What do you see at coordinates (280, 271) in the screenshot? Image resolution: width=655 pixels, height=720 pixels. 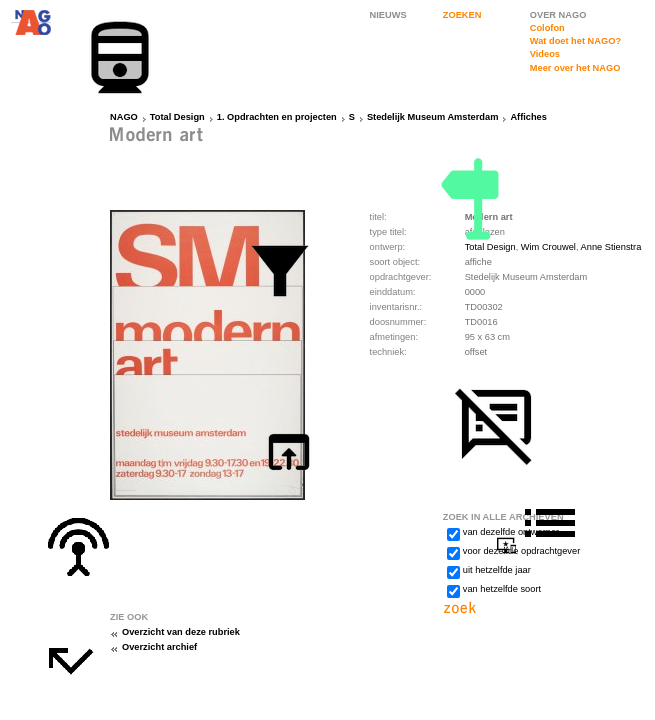 I see `filter or sort list results` at bounding box center [280, 271].